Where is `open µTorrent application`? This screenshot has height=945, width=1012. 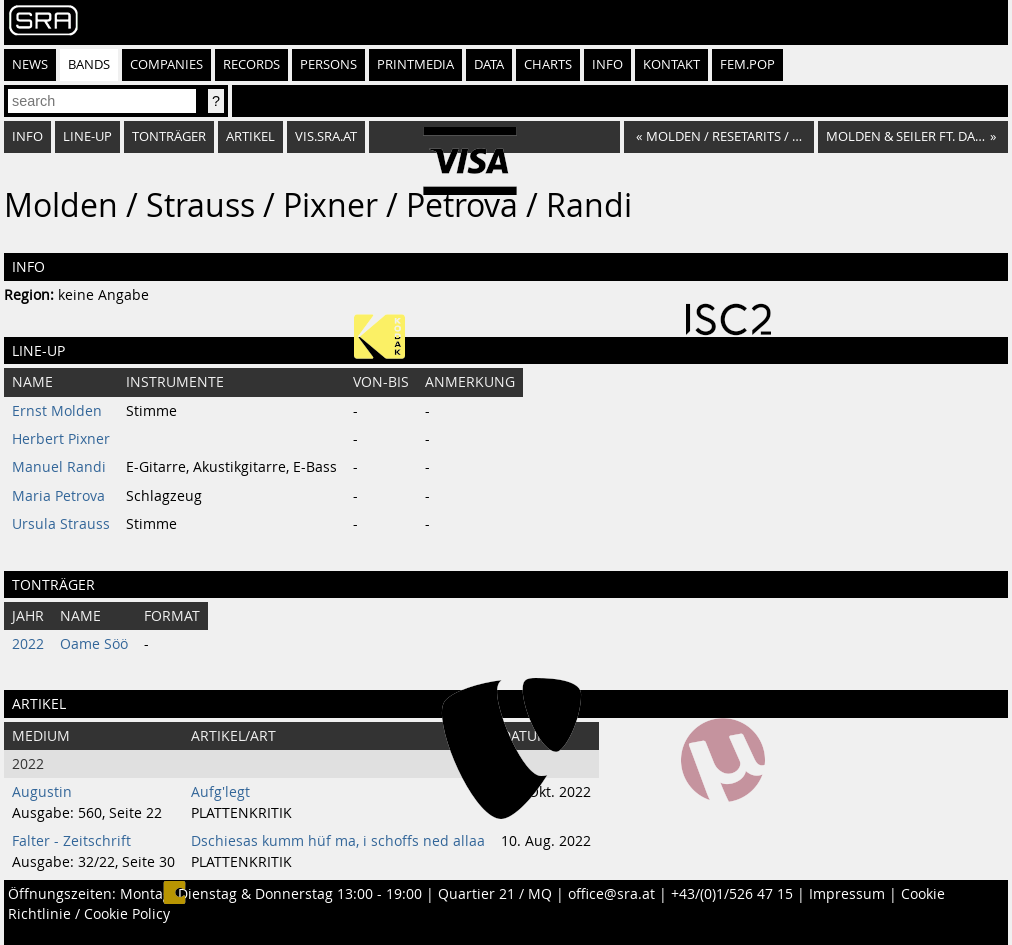 open µTorrent application is located at coordinates (723, 760).